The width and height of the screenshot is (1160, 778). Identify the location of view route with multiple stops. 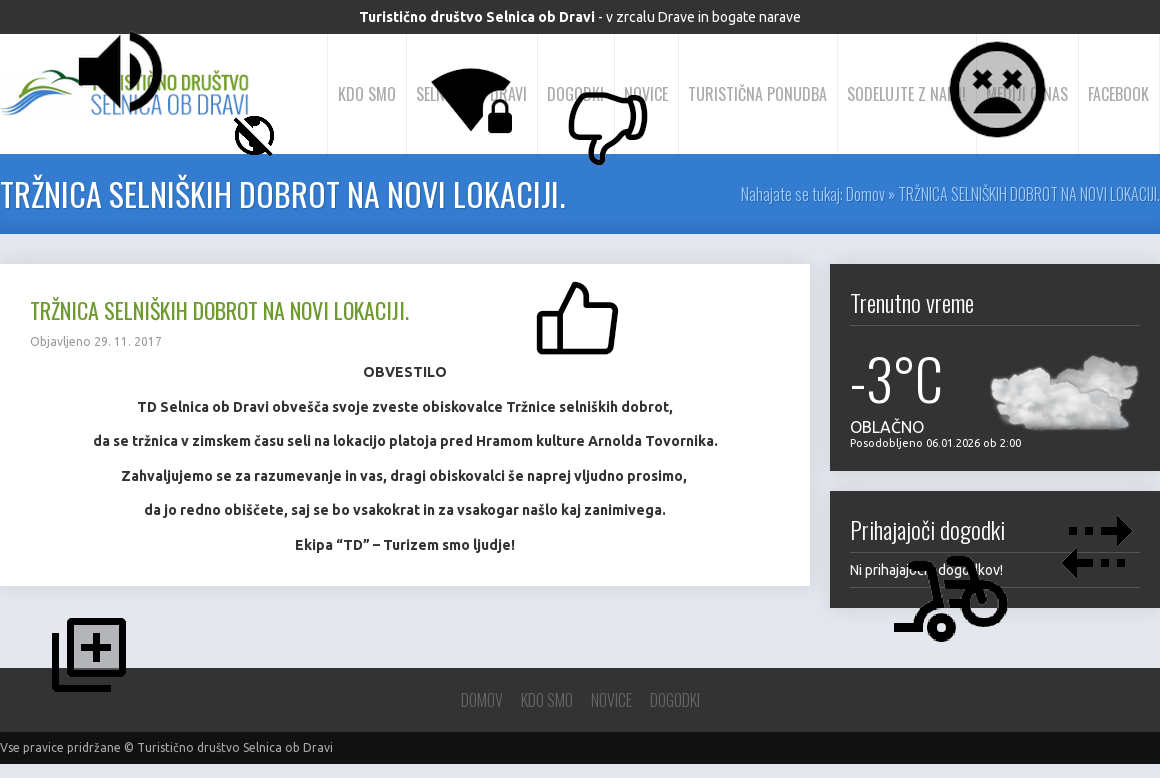
(1097, 547).